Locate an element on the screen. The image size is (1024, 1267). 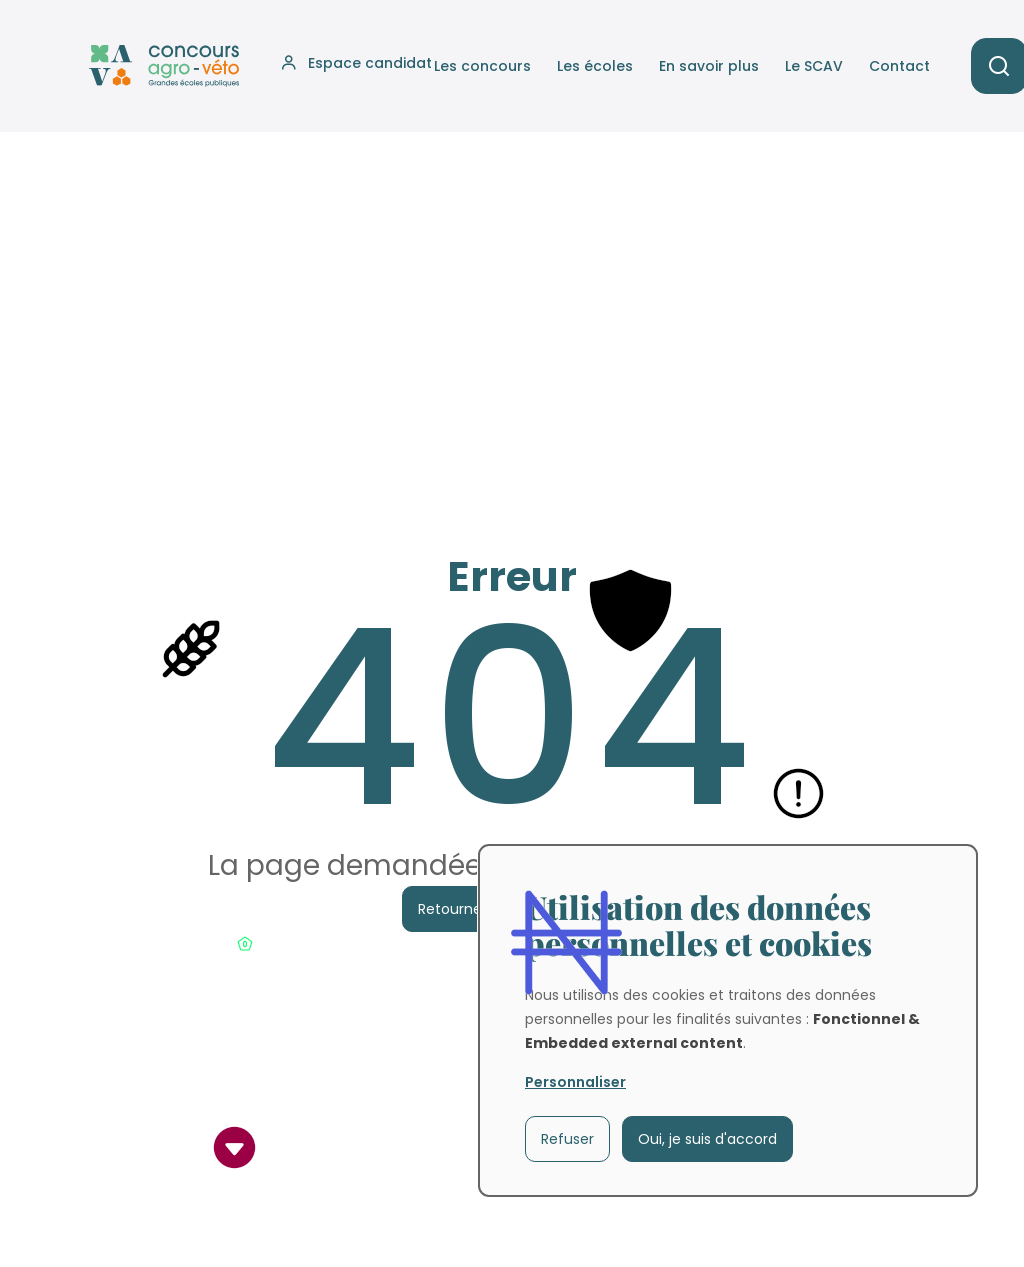
indicates grain or wheat-based ingredients is located at coordinates (191, 649).